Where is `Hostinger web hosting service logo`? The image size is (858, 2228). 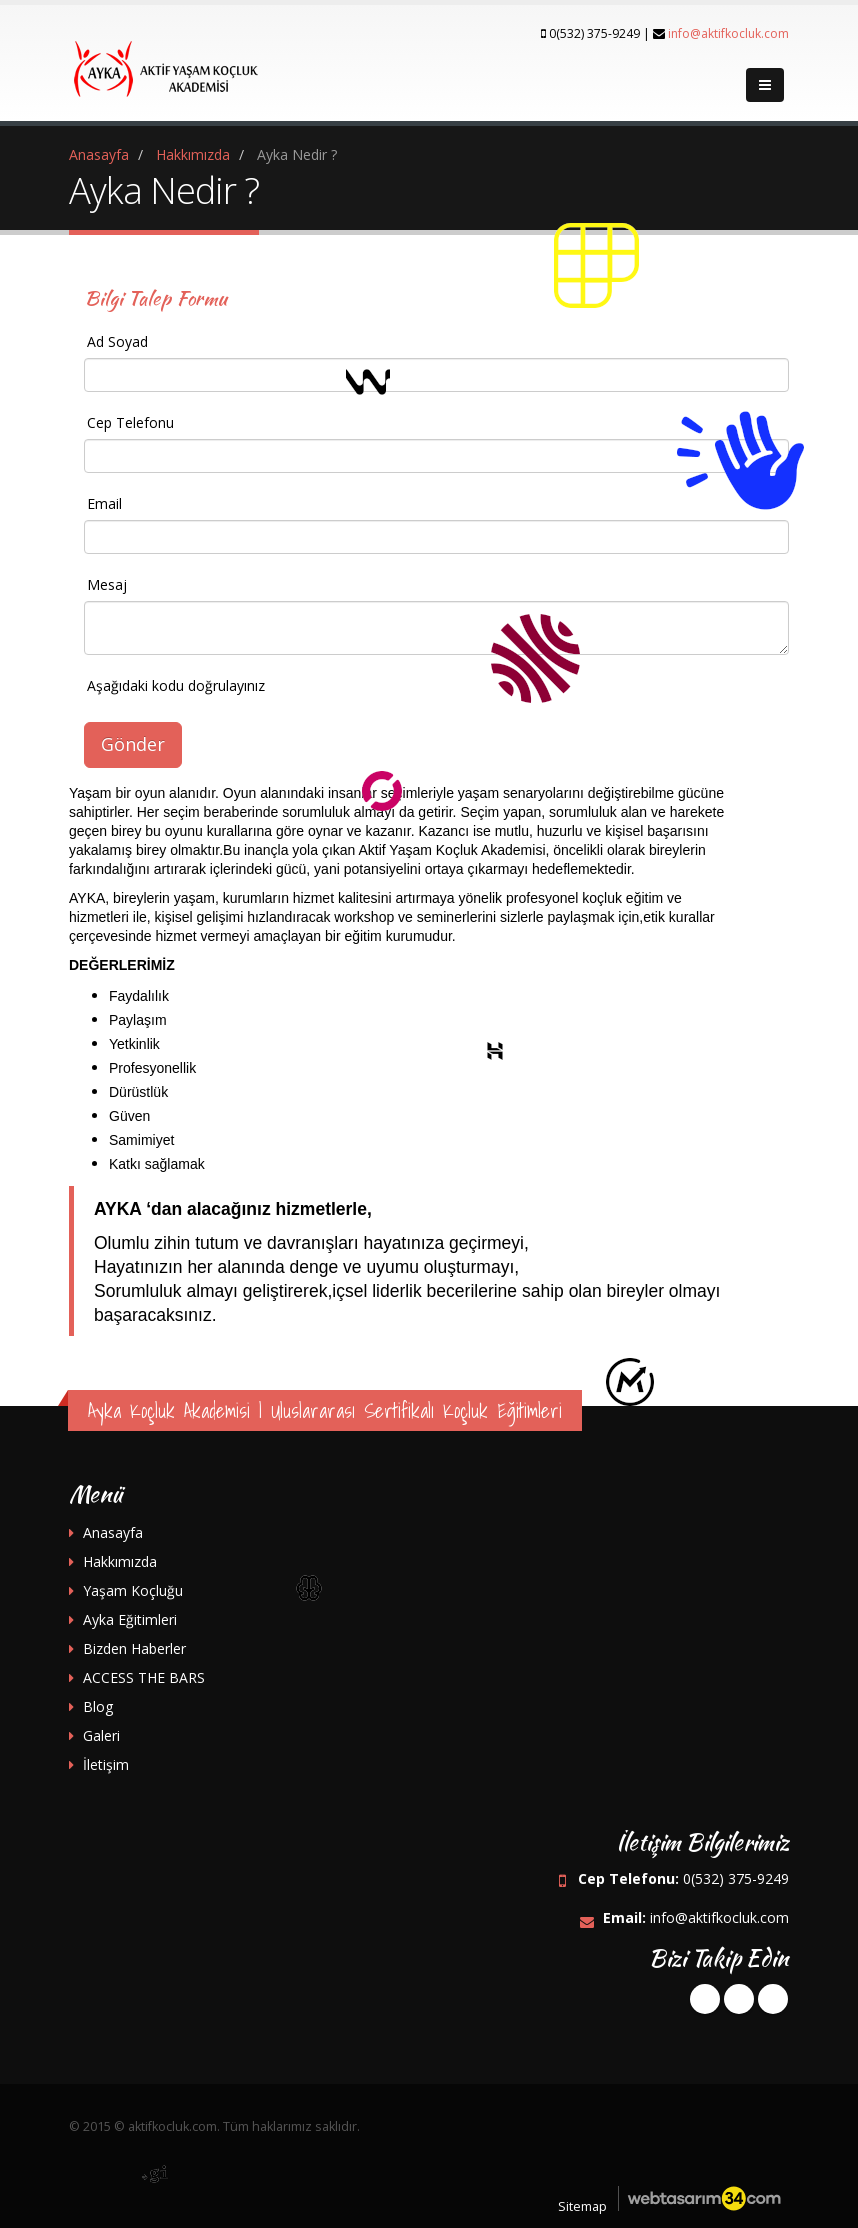
Hostinger web hosting service logo is located at coordinates (495, 1051).